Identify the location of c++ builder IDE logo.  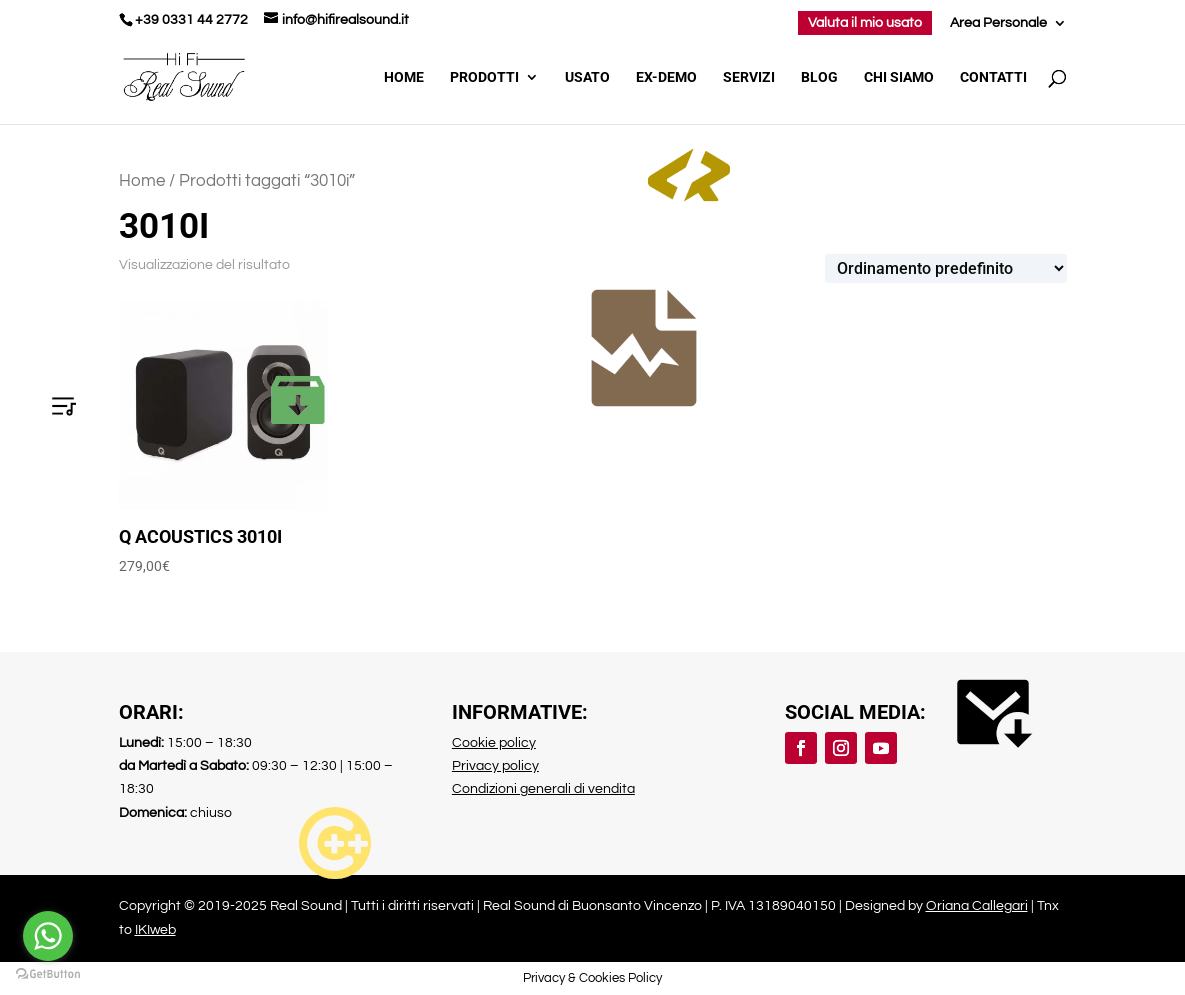
(335, 843).